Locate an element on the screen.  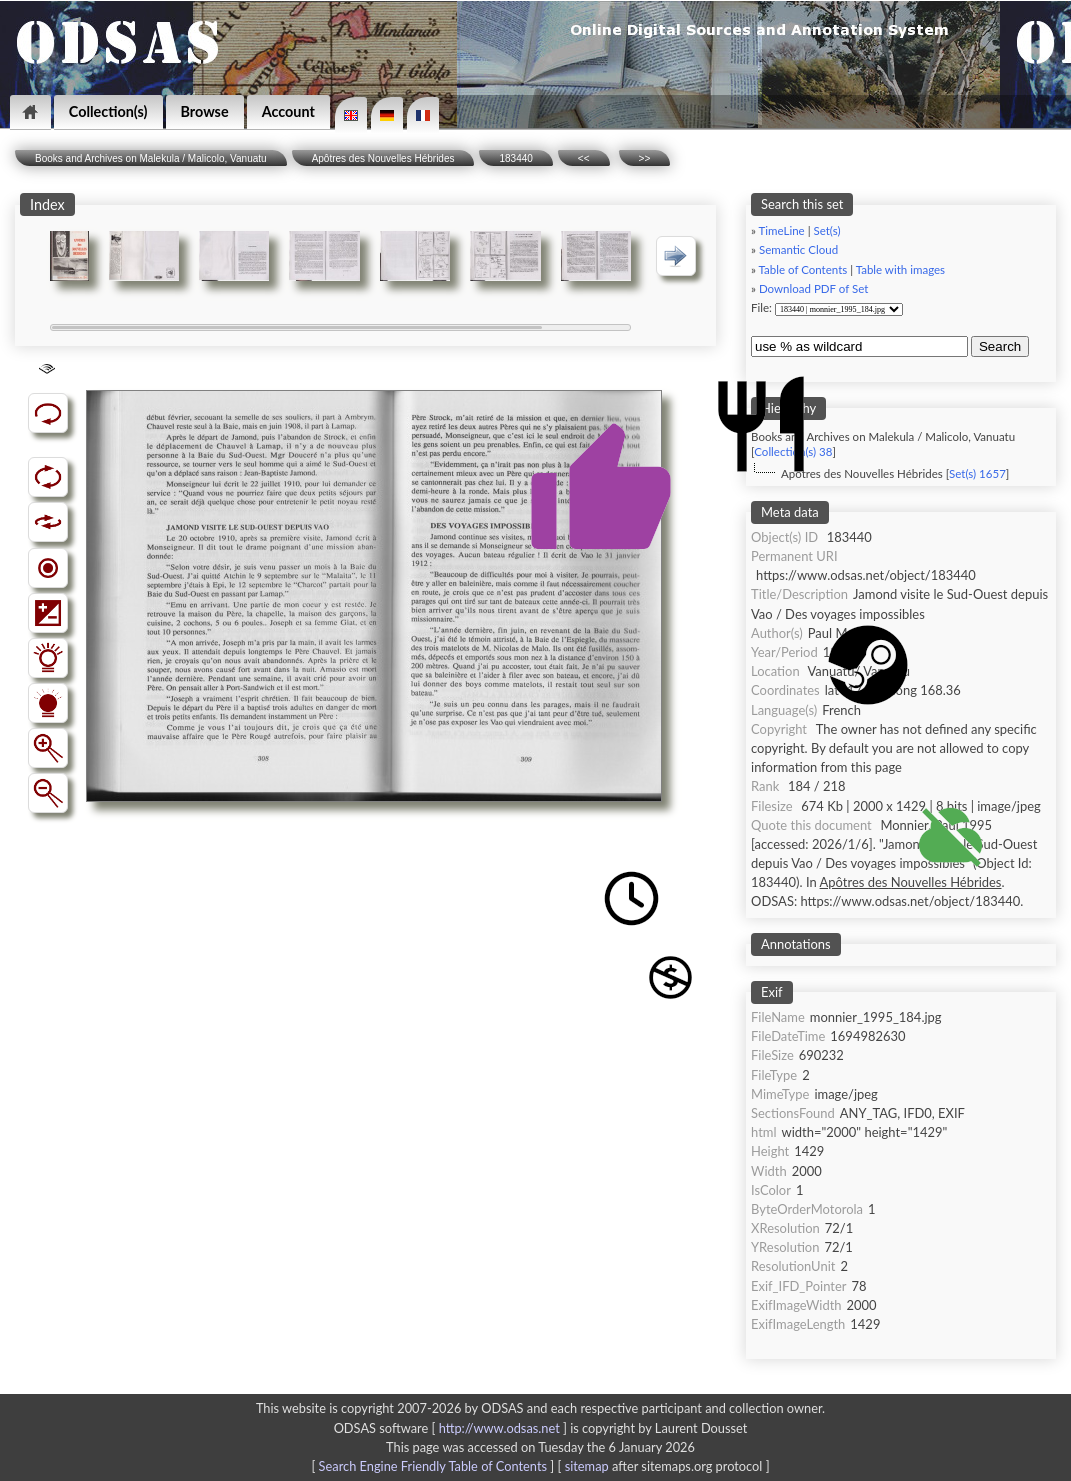
cloud sync is disabled or unavailable is located at coordinates (950, 836).